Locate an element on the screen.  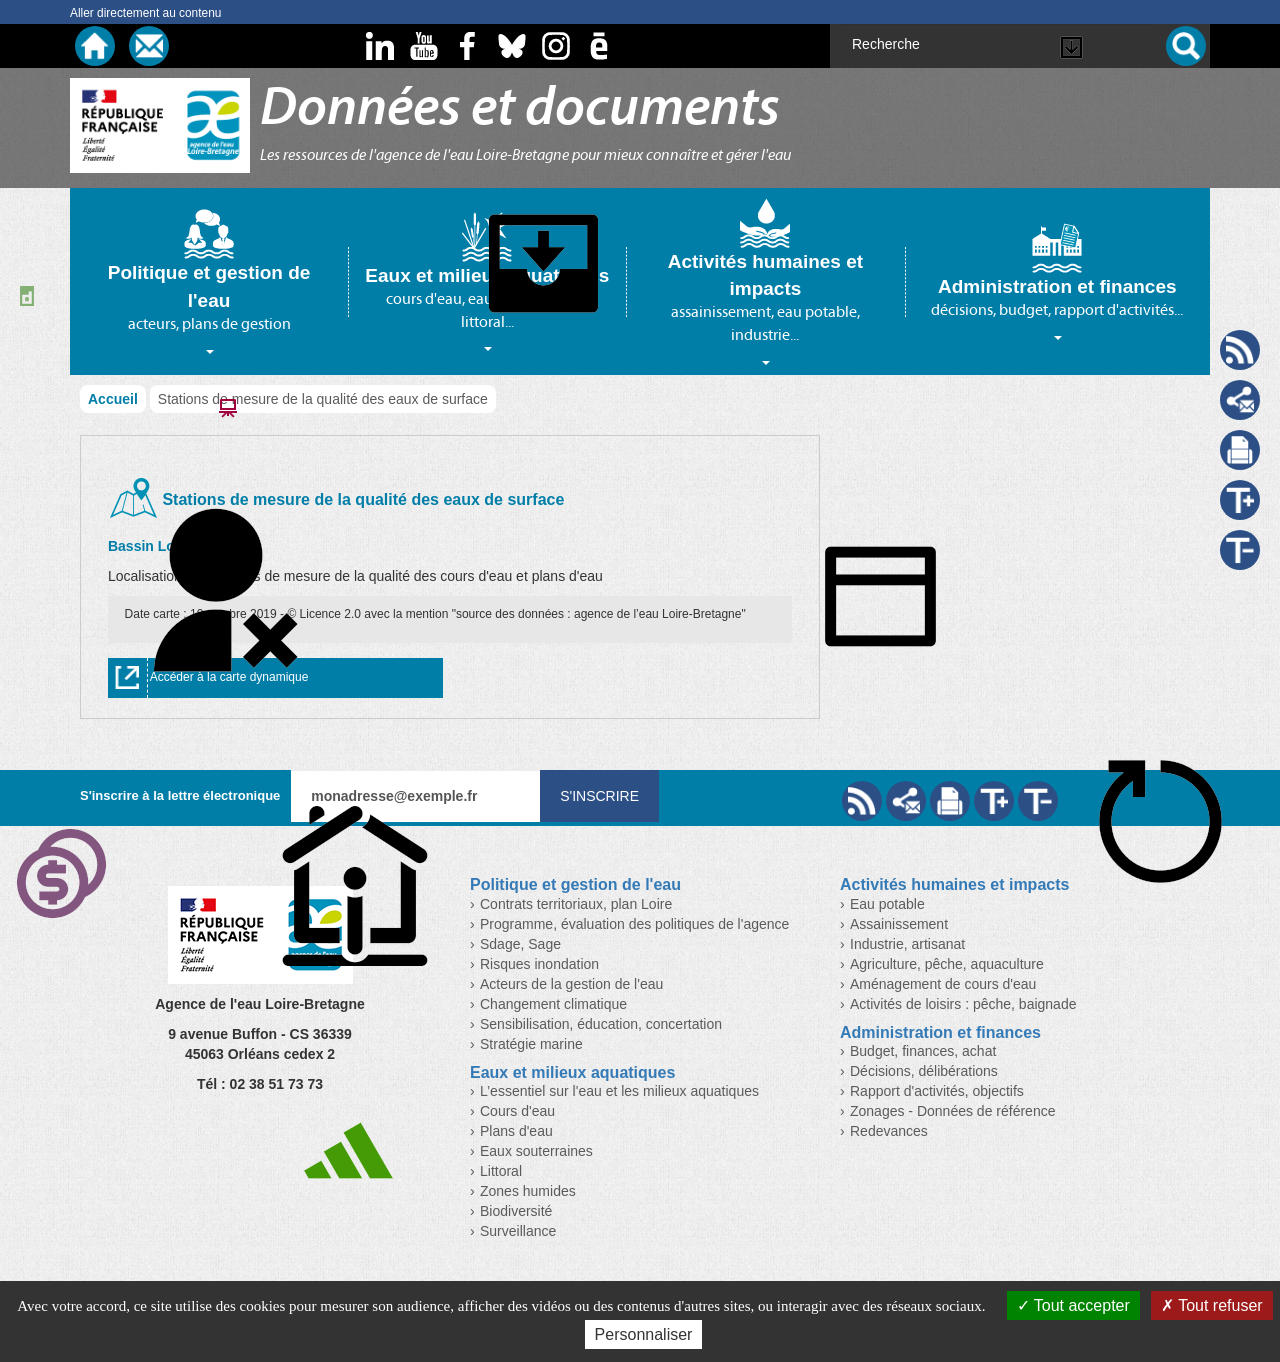
view your coin balance or currency is located at coordinates (61, 873).